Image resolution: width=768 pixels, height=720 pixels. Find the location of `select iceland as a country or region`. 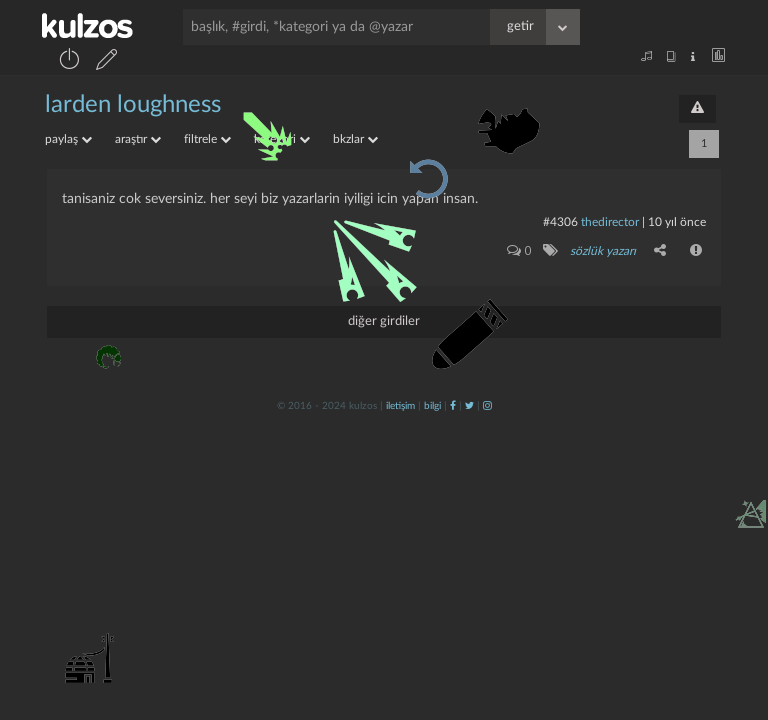

select iceland as a country or region is located at coordinates (509, 131).